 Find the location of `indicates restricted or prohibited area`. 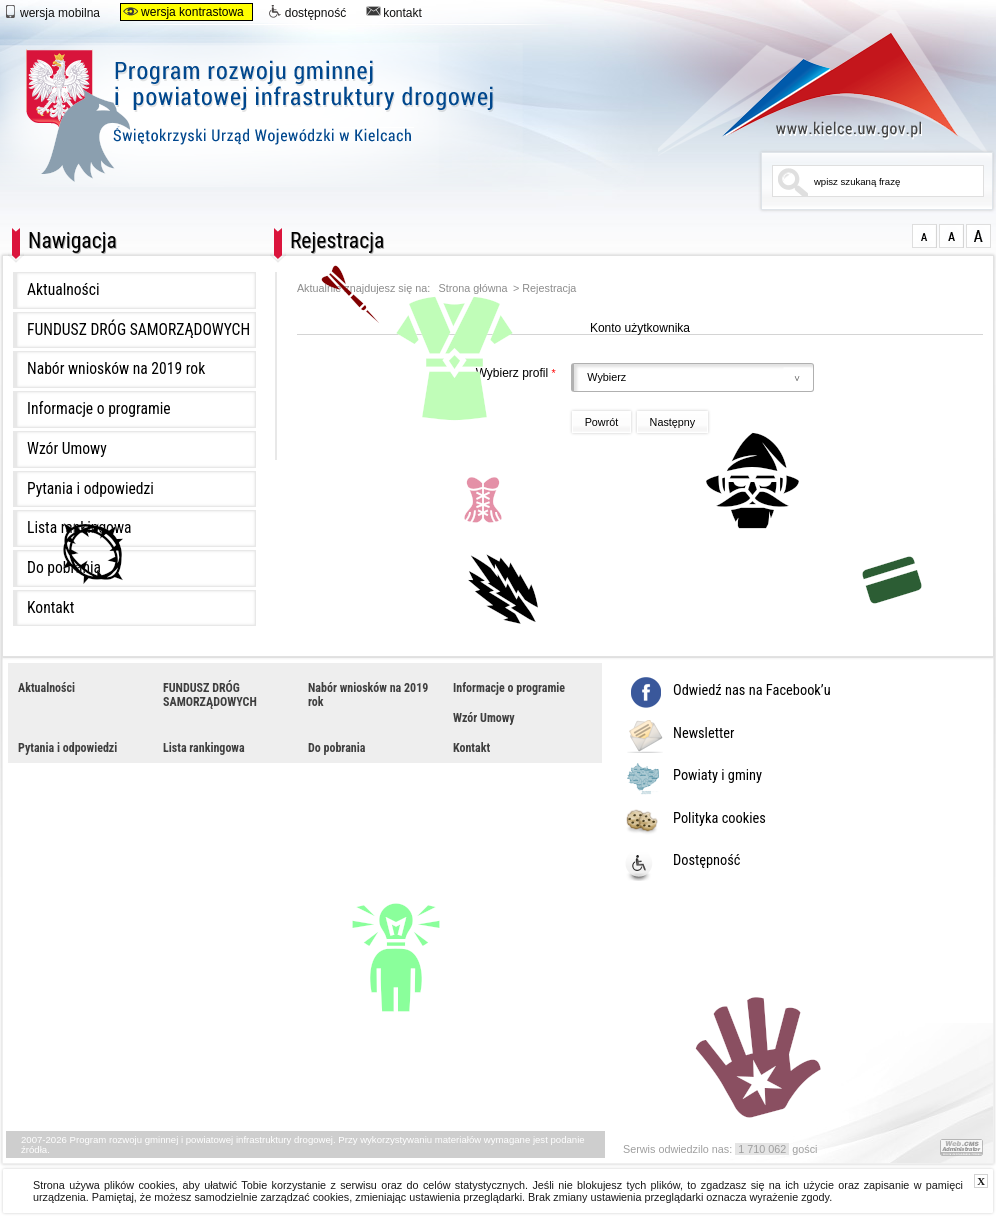

indicates restricted or prohibited area is located at coordinates (93, 553).